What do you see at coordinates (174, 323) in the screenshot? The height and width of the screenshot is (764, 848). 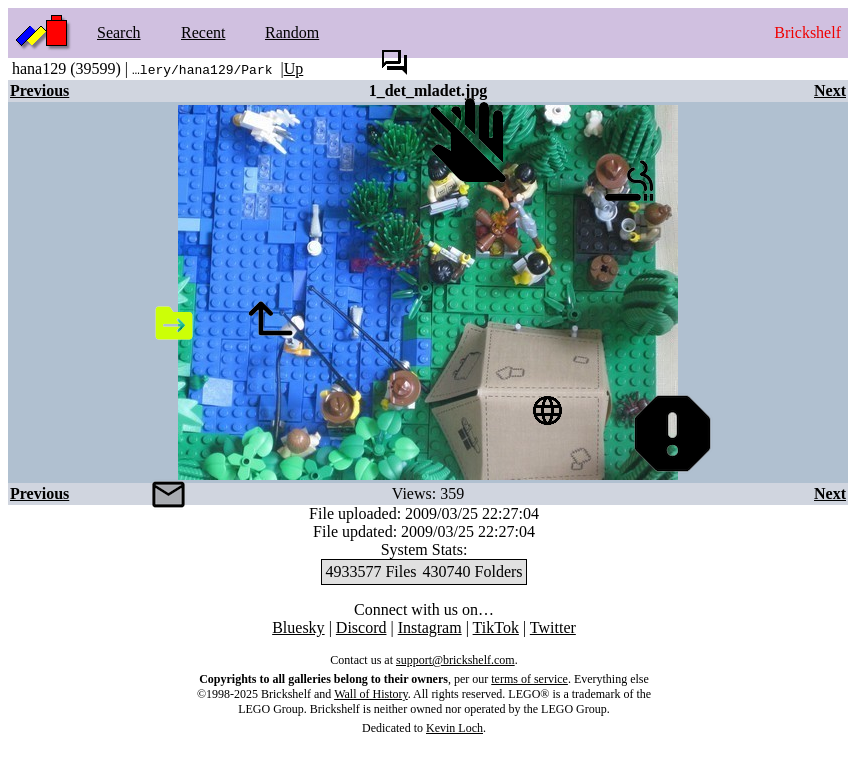 I see `access a linked submodule or external repository` at bounding box center [174, 323].